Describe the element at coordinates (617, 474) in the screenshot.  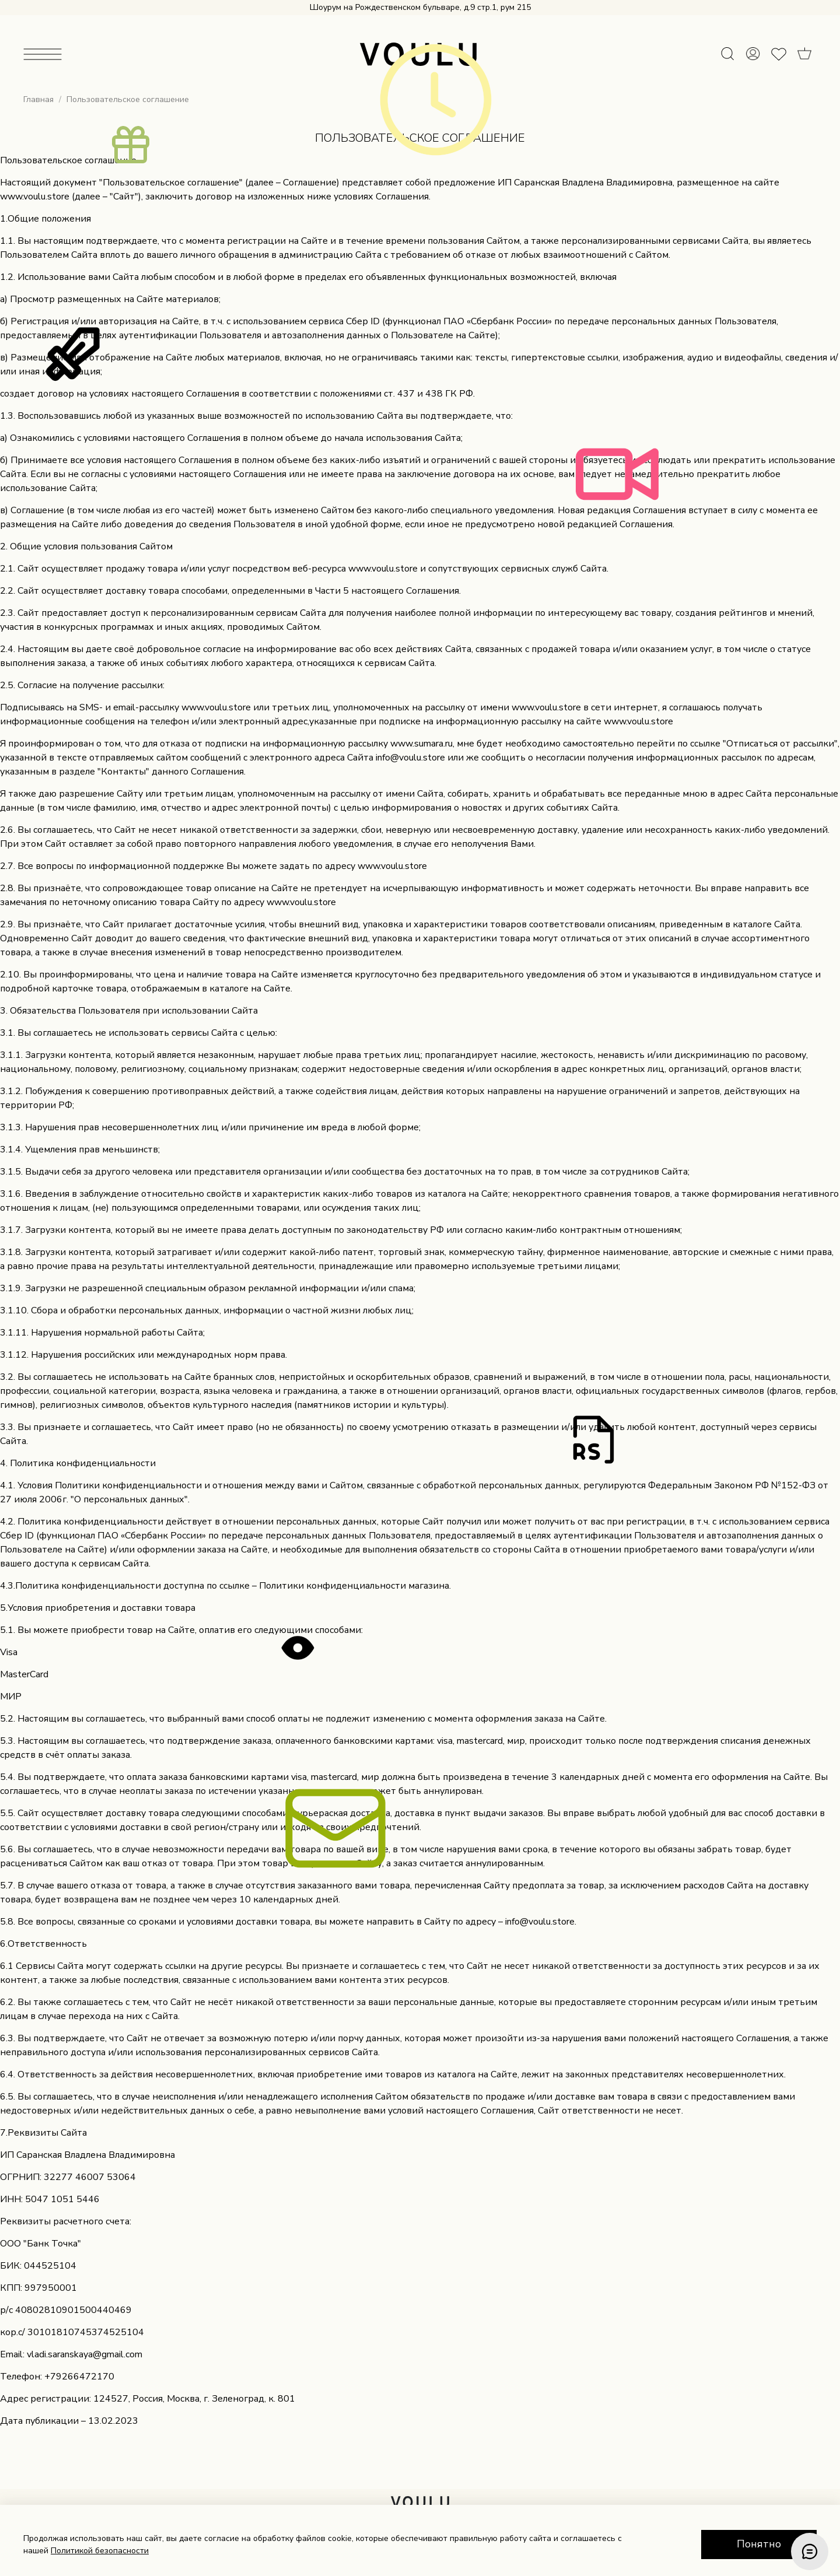
I see `start a video call` at that location.